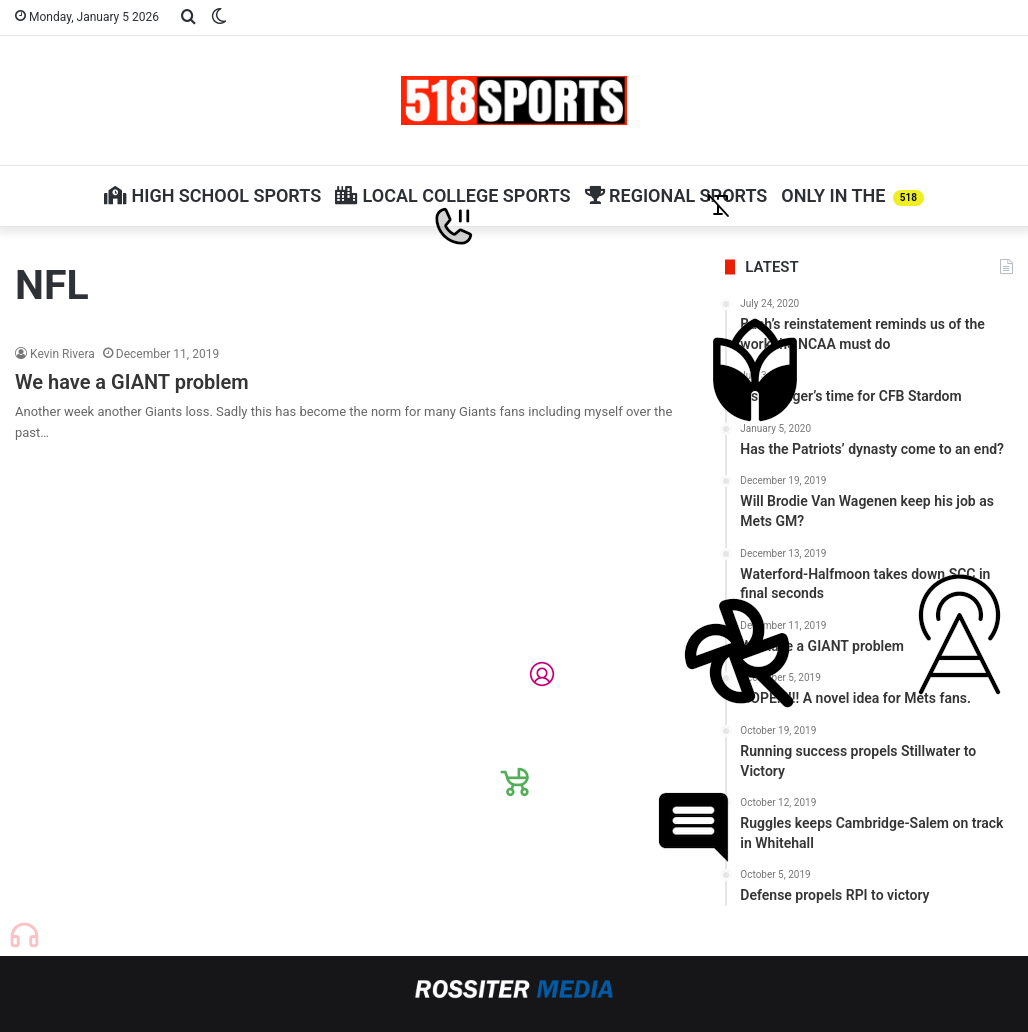 The height and width of the screenshot is (1032, 1028). What do you see at coordinates (959, 636) in the screenshot?
I see `indicates cellular network signal or connectivity` at bounding box center [959, 636].